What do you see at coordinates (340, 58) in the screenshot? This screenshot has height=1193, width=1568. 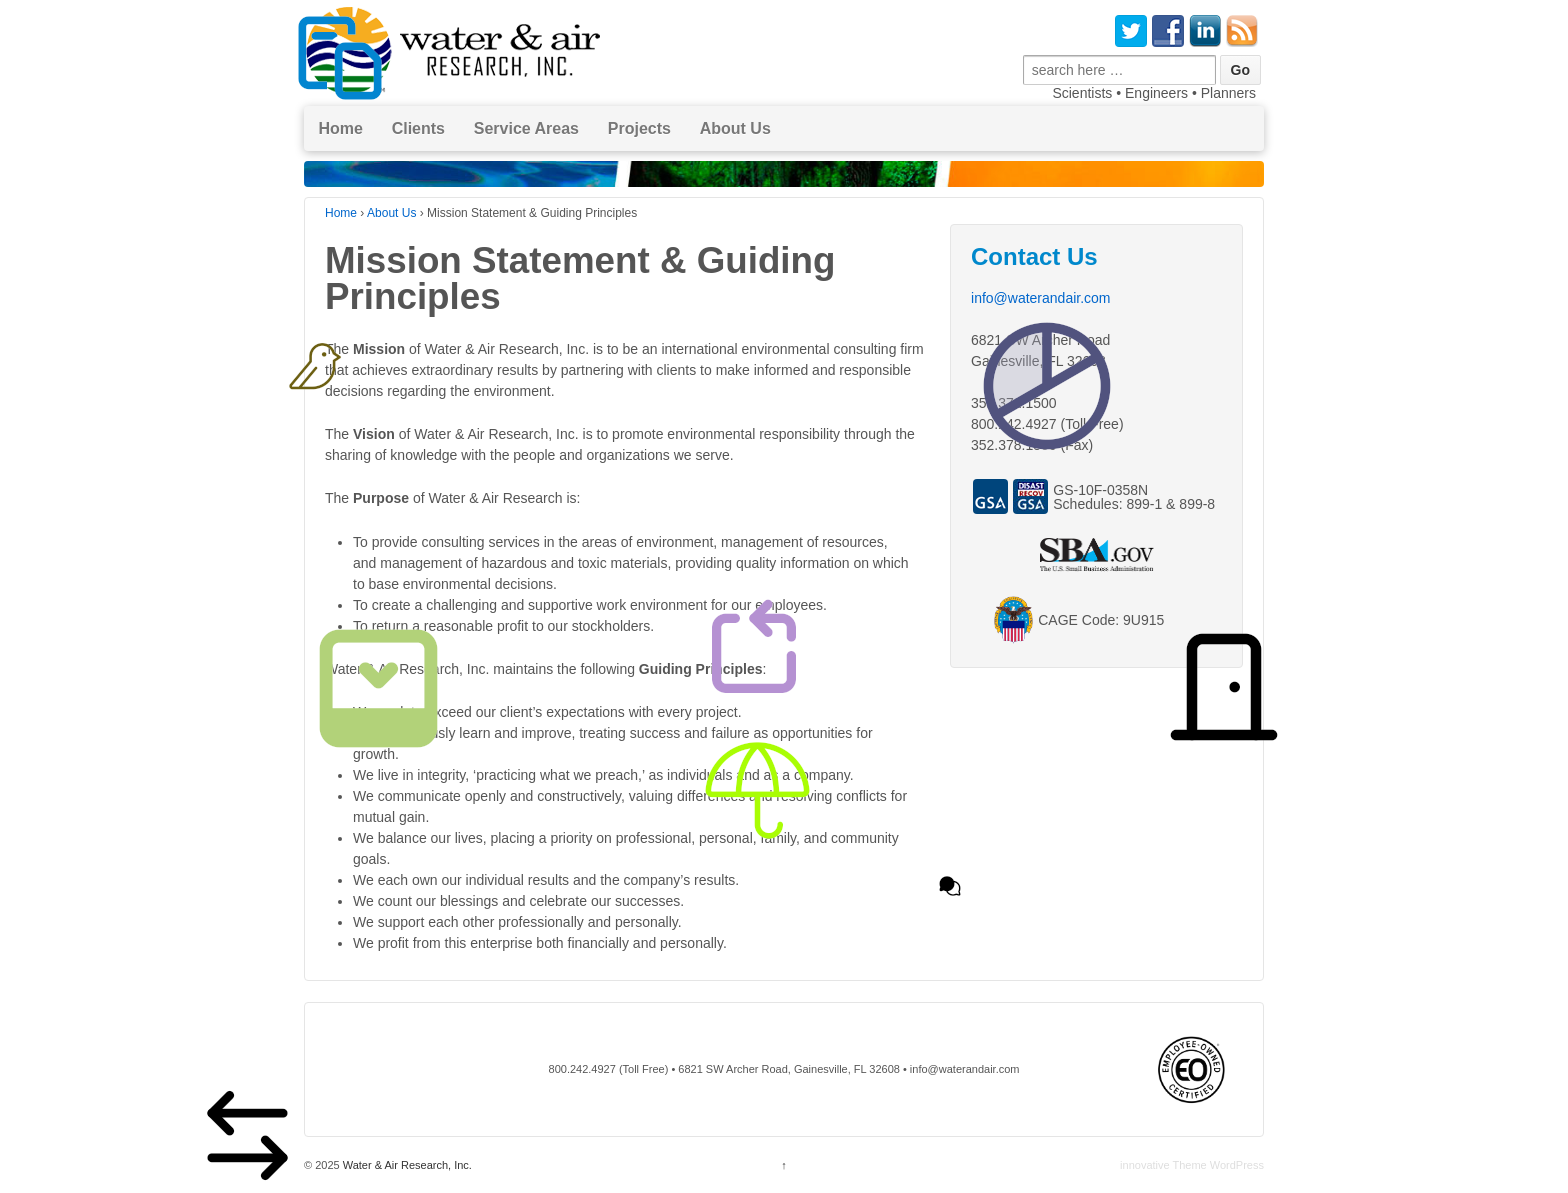 I see `copy file to clipboard` at bounding box center [340, 58].